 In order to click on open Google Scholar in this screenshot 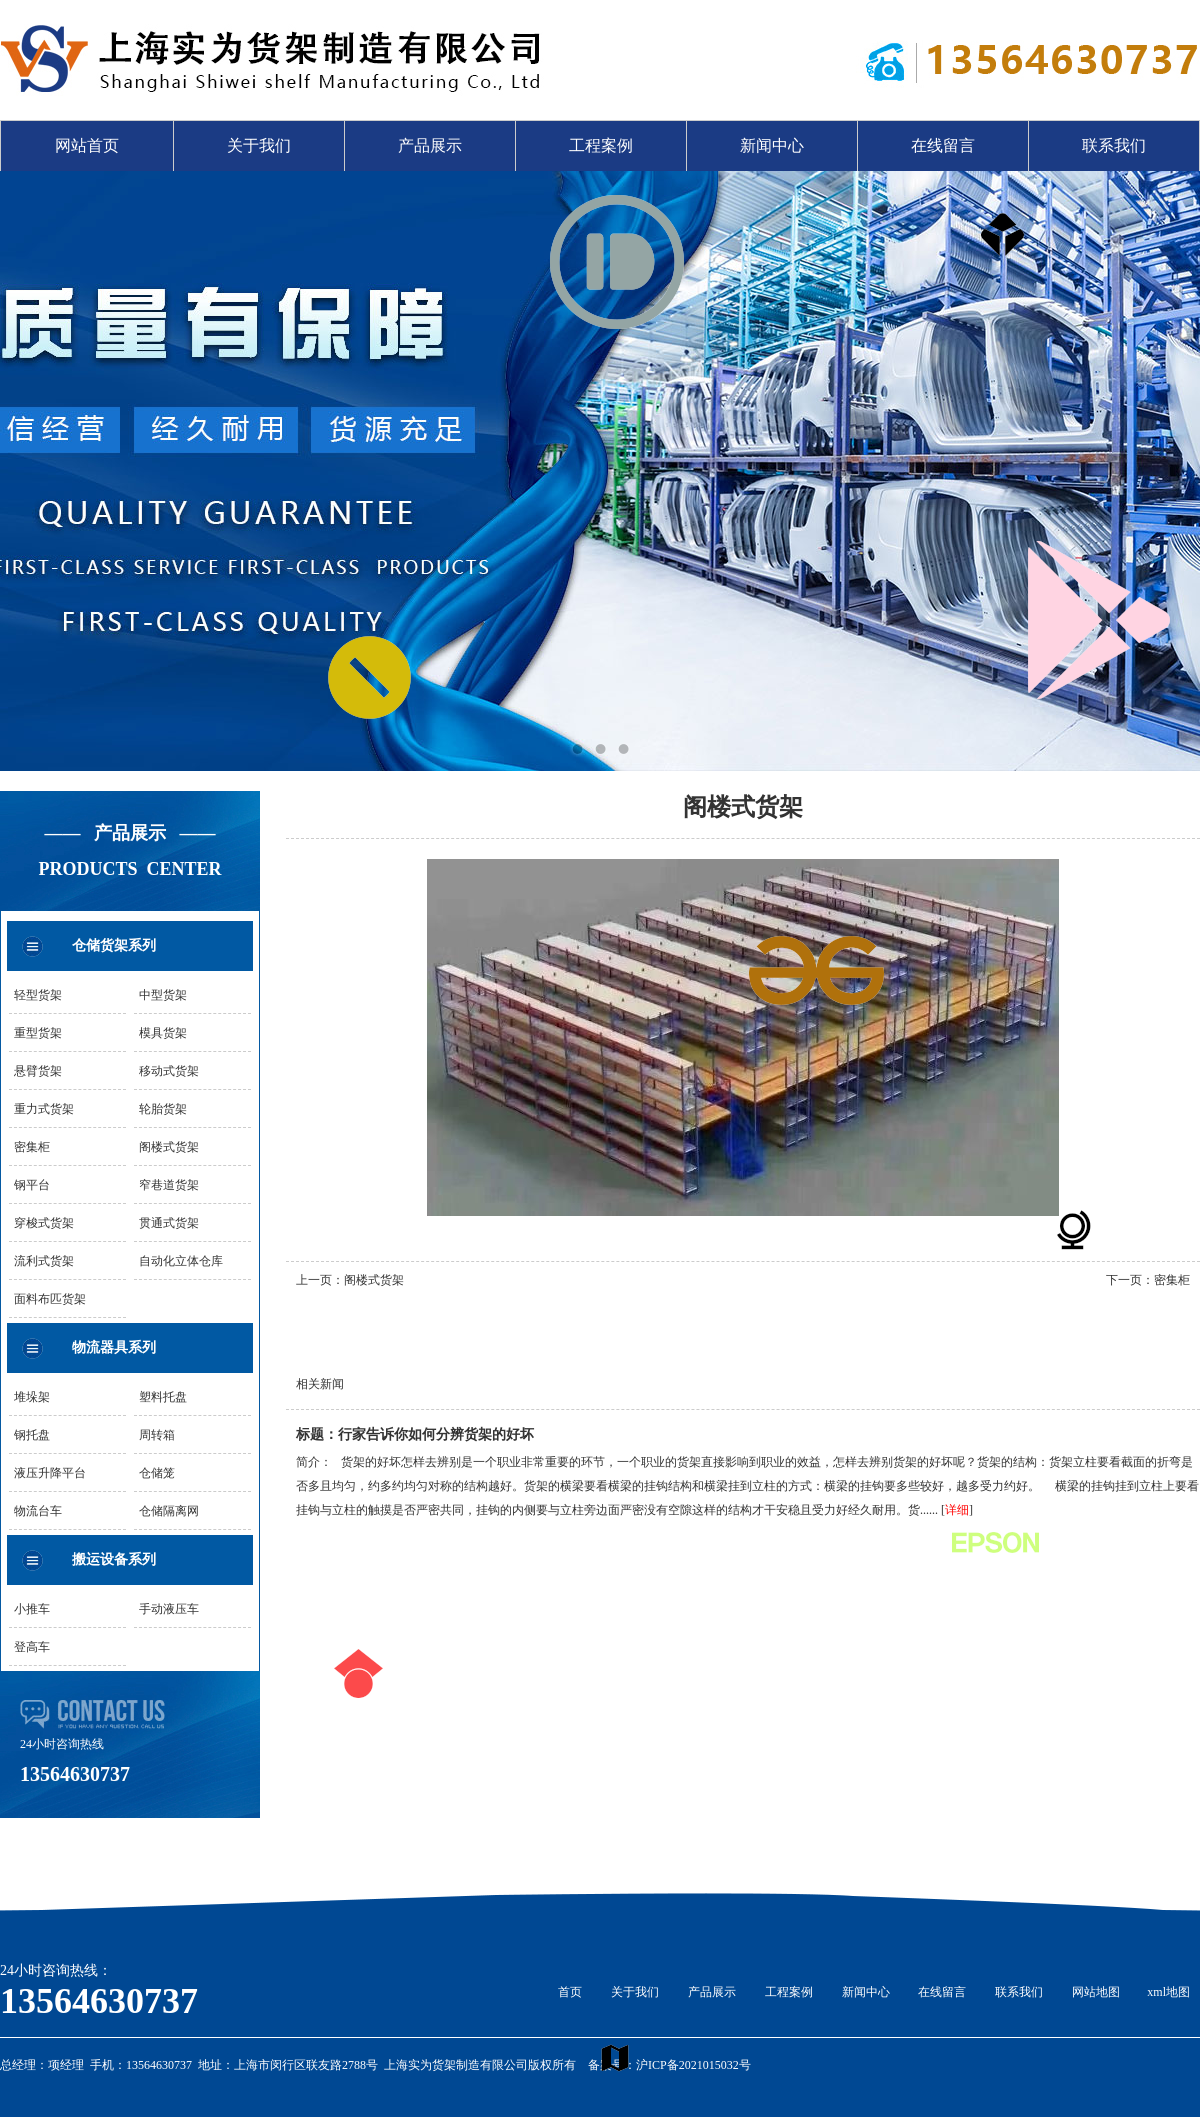, I will do `click(358, 1673)`.